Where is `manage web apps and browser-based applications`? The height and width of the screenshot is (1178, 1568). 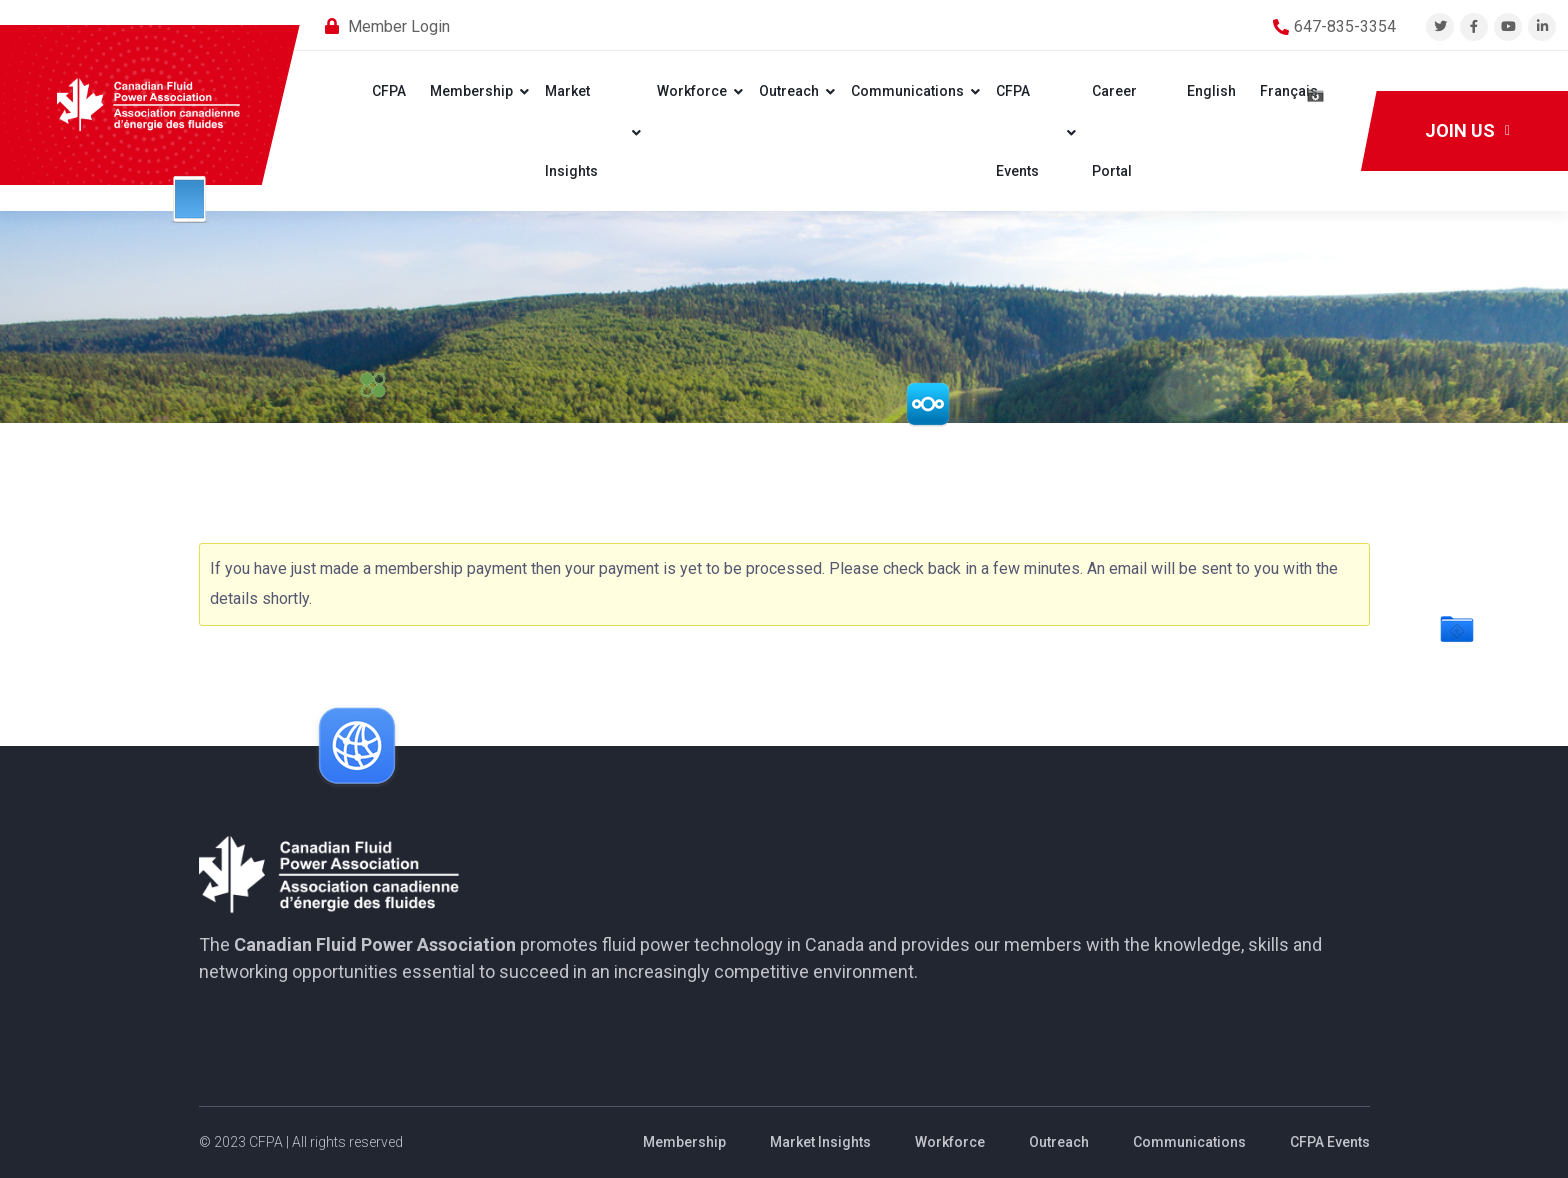 manage web apps and browser-based applications is located at coordinates (357, 747).